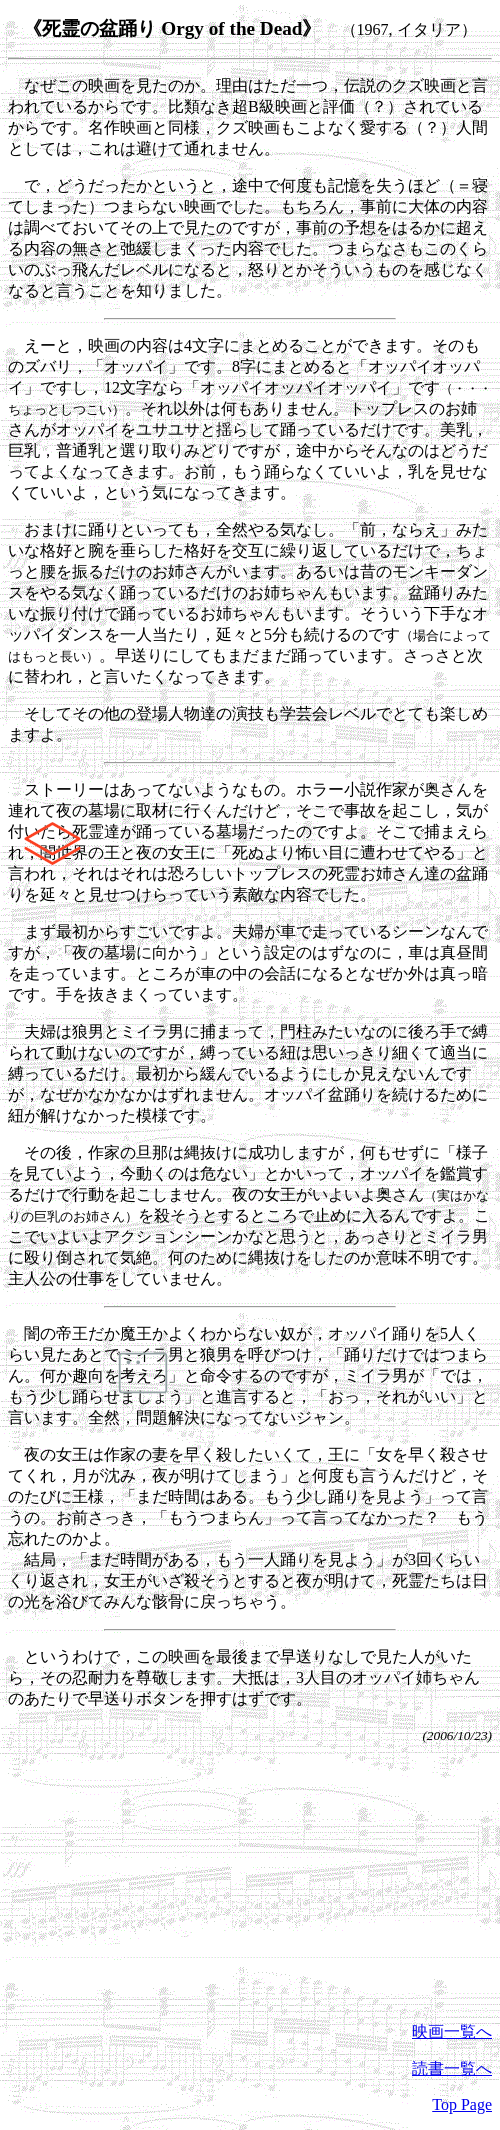 This screenshot has height=2130, width=500. Describe the element at coordinates (143, 1373) in the screenshot. I see `open application window` at that location.